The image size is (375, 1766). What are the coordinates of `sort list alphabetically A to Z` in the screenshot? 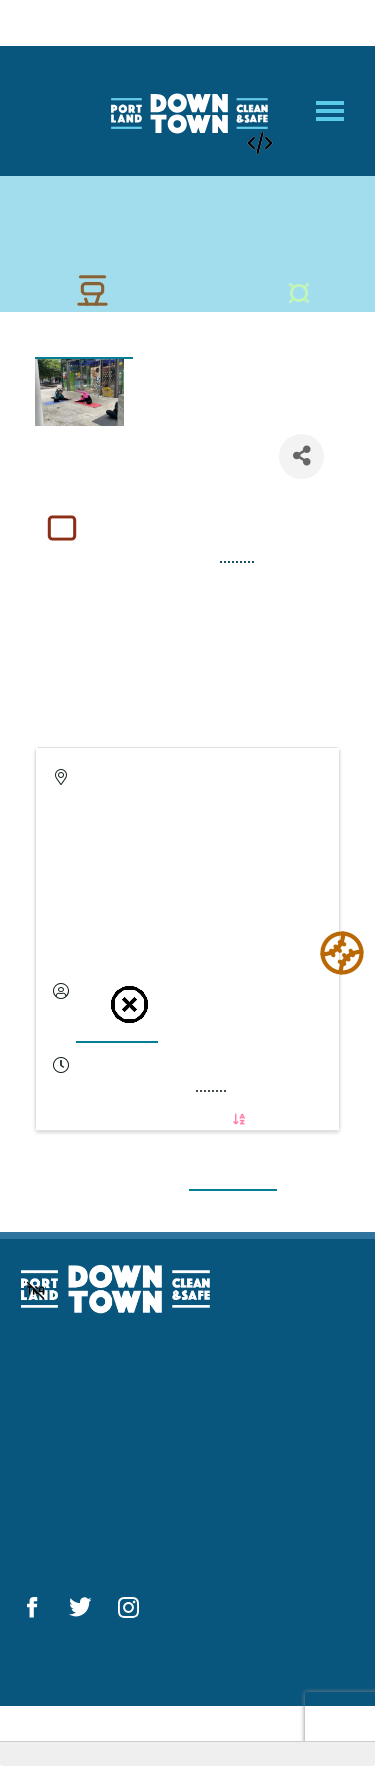 It's located at (239, 1119).